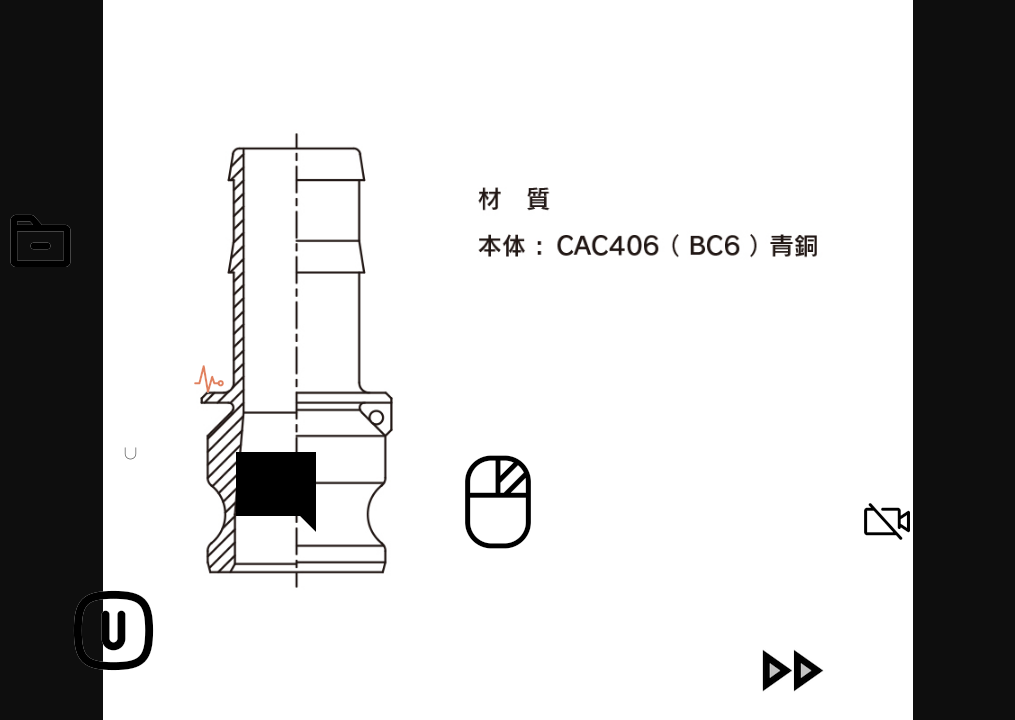 The width and height of the screenshot is (1015, 720). I want to click on remove a folder from your files, so click(40, 241).